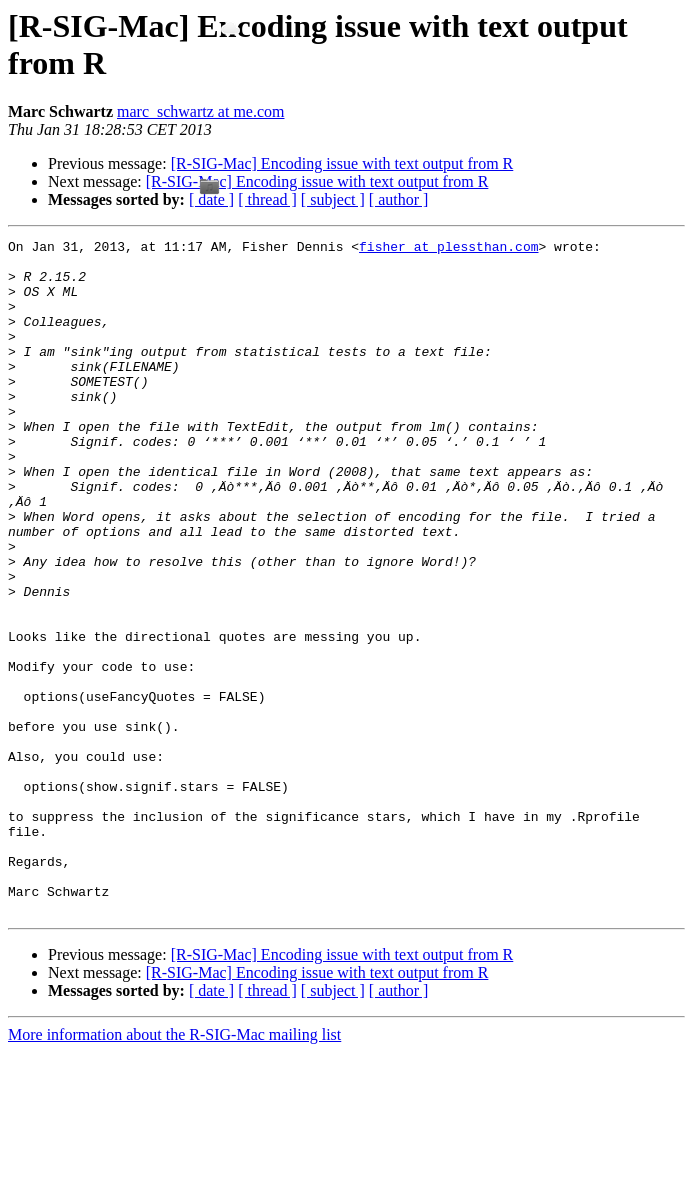 The width and height of the screenshot is (693, 1187). What do you see at coordinates (209, 186) in the screenshot?
I see `open your music files folder` at bounding box center [209, 186].